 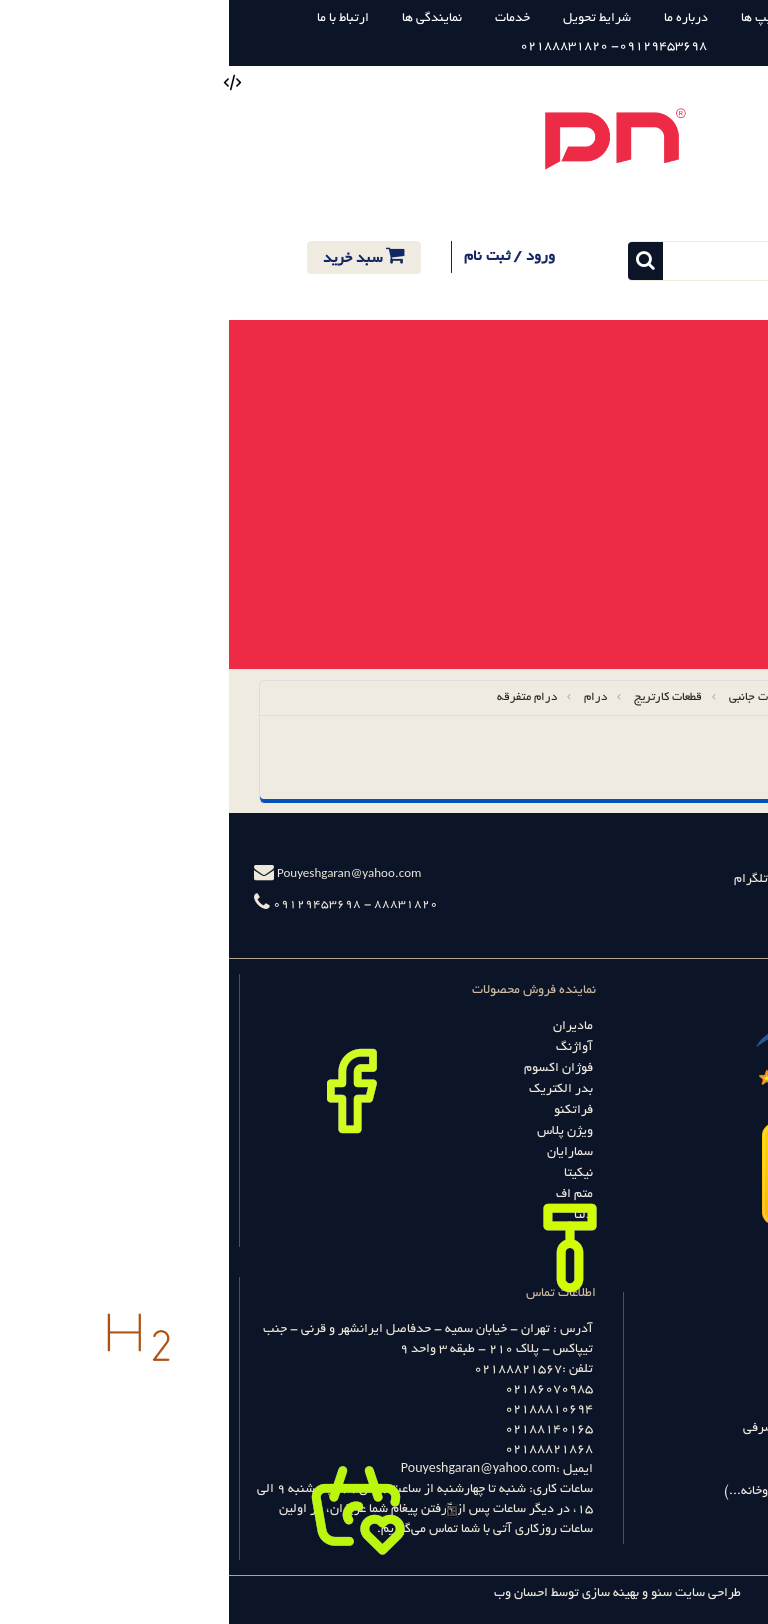 I want to click on indicates elevator access nearby, so click(x=452, y=1511).